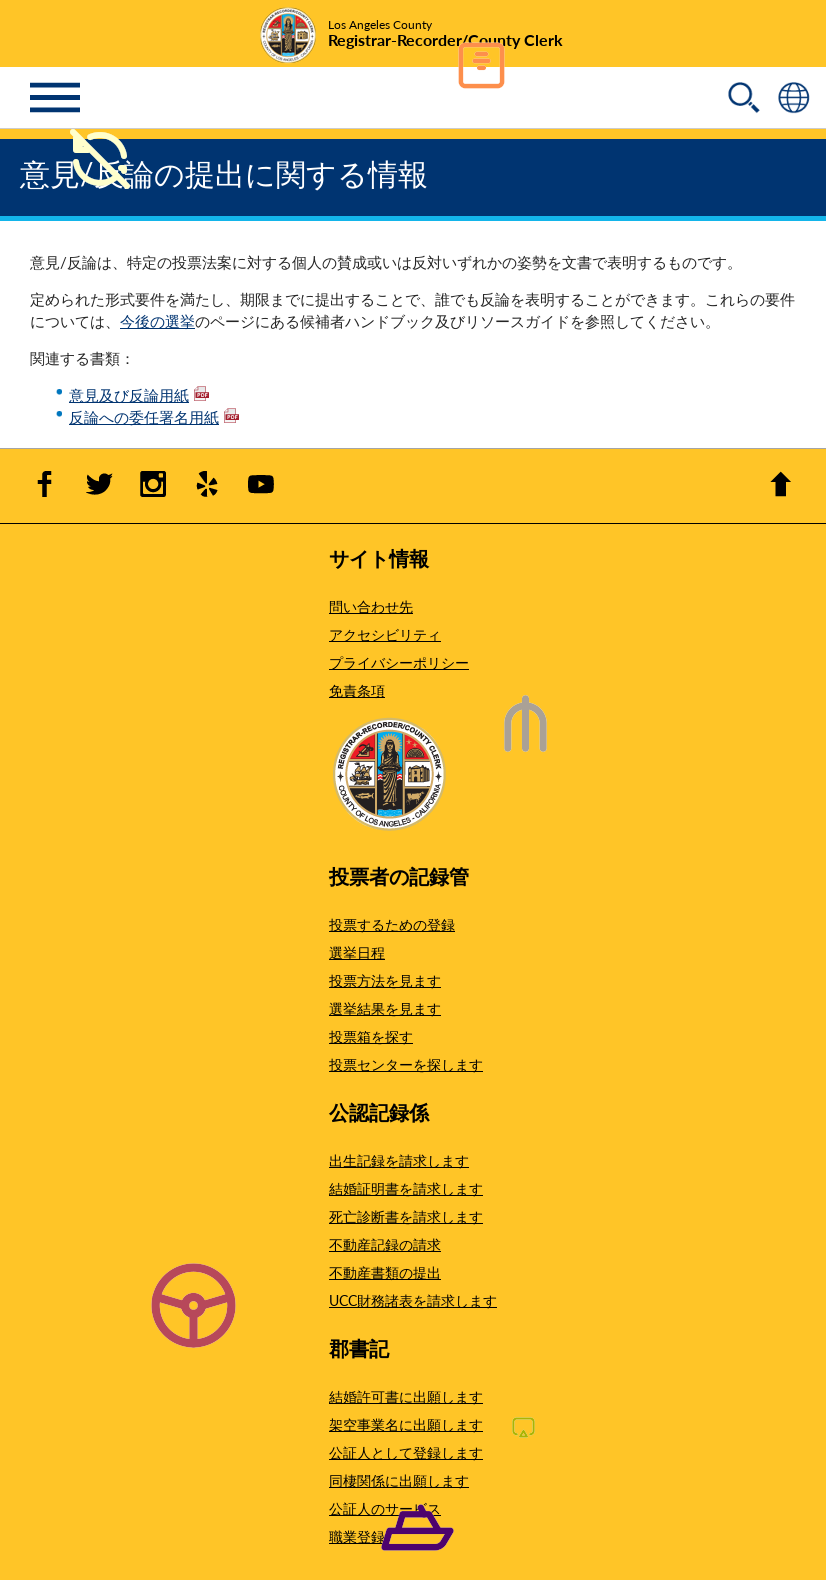 The image size is (826, 1580). Describe the element at coordinates (481, 65) in the screenshot. I see `align content to top center of container` at that location.